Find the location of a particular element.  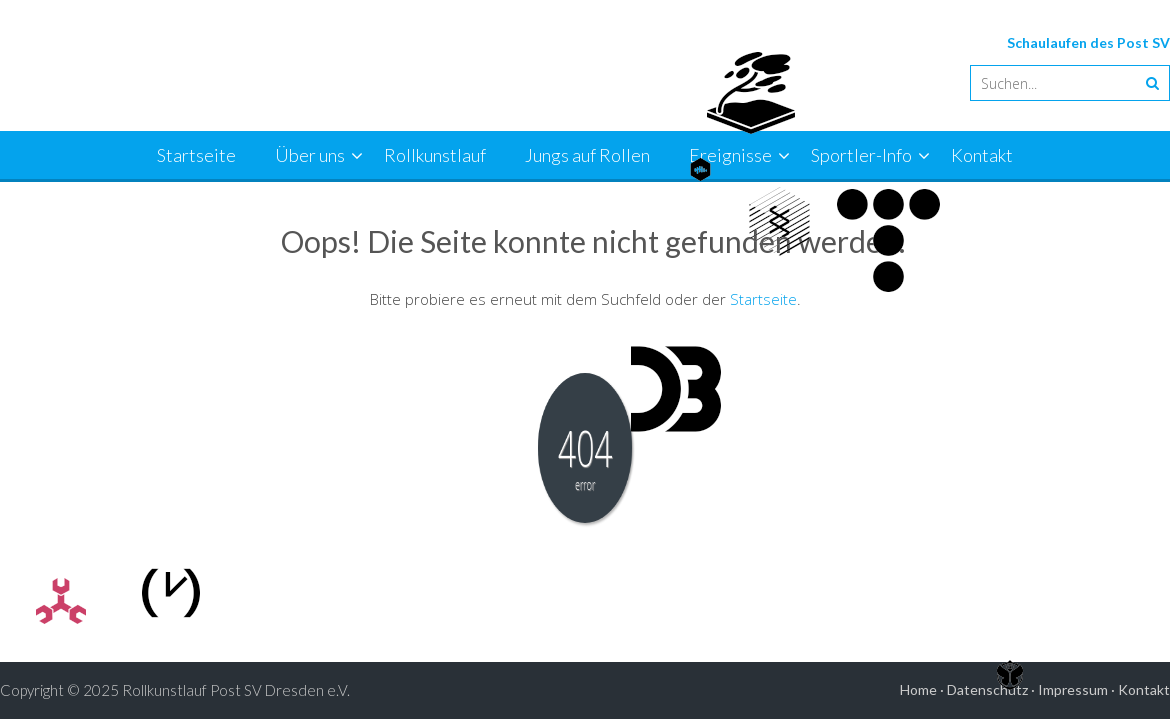

open the Castbox podcast app is located at coordinates (700, 169).